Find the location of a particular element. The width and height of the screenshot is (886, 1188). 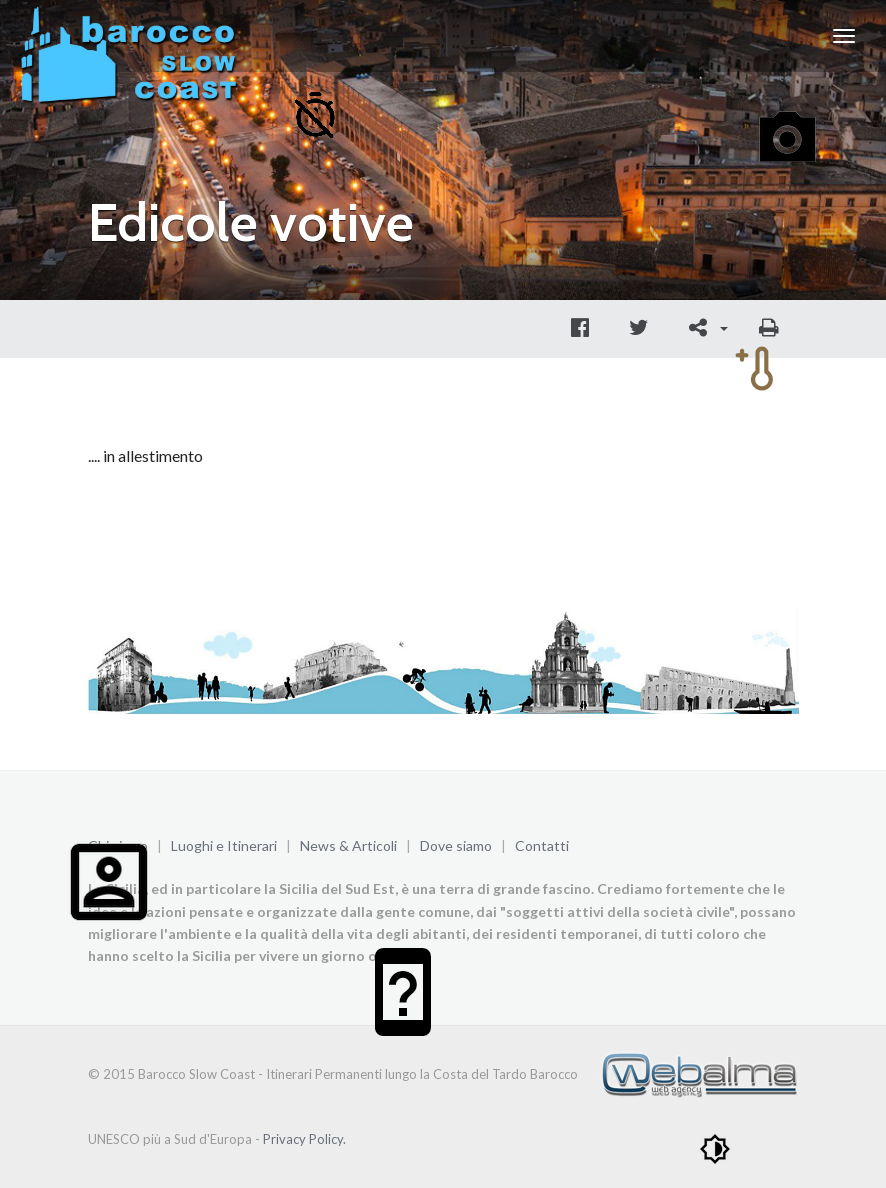

indicates an unrecognized or unknown device is located at coordinates (403, 992).